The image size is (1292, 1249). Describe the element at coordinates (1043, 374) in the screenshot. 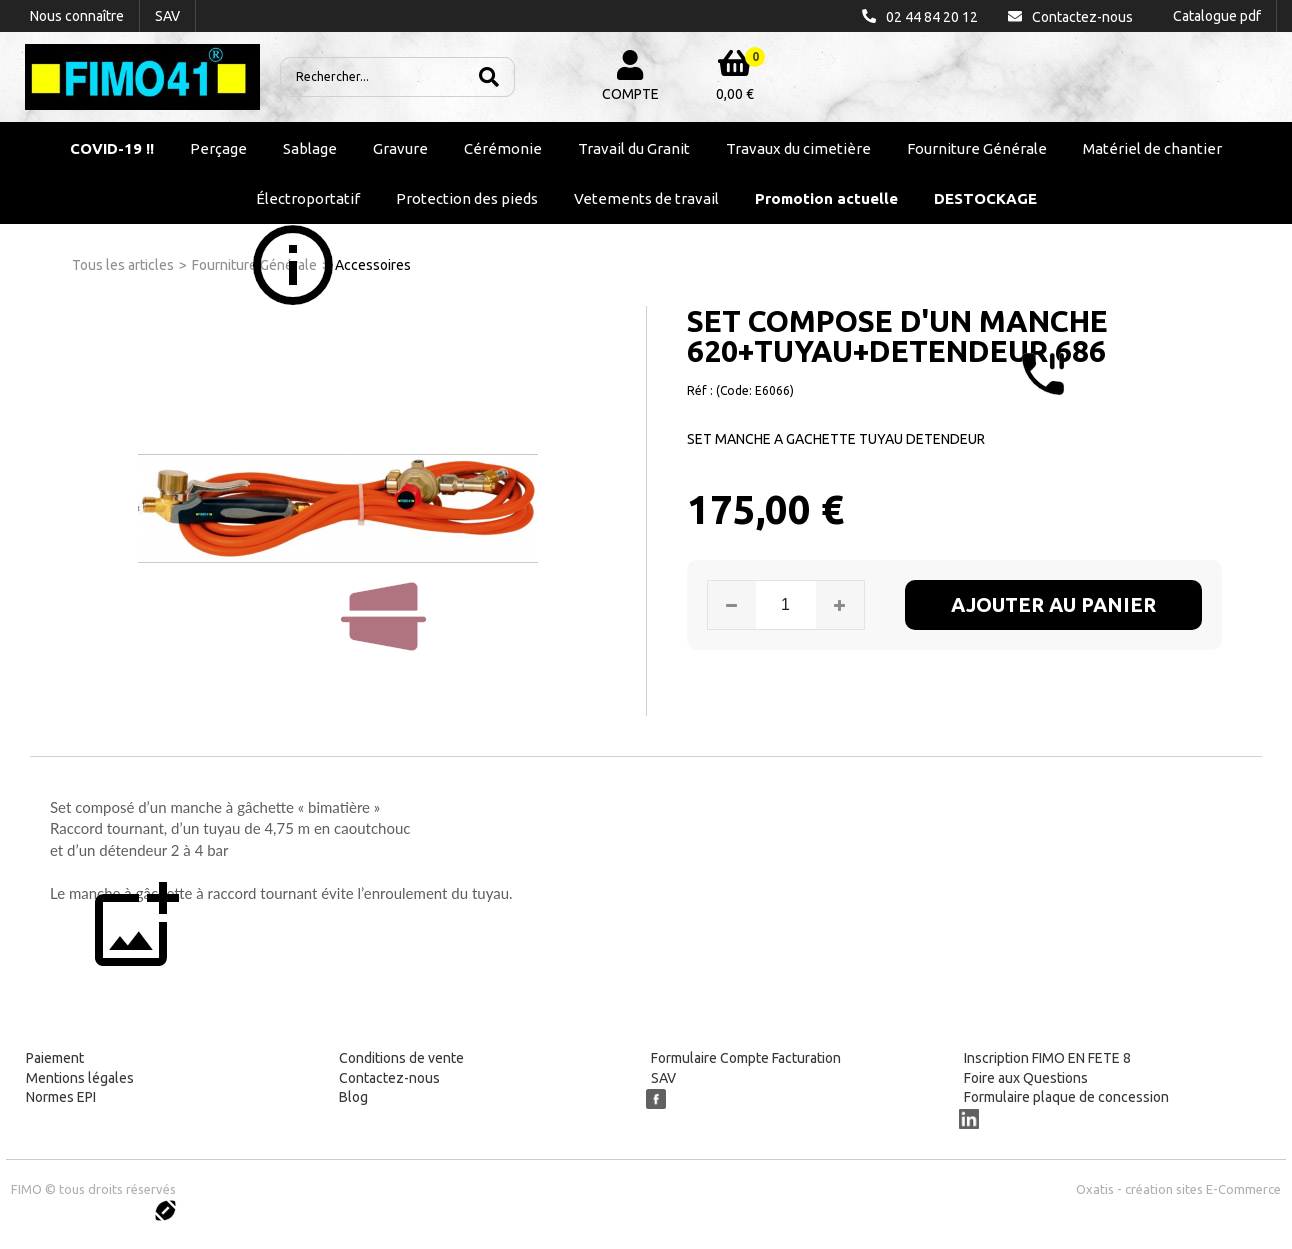

I see `call on hold` at that location.